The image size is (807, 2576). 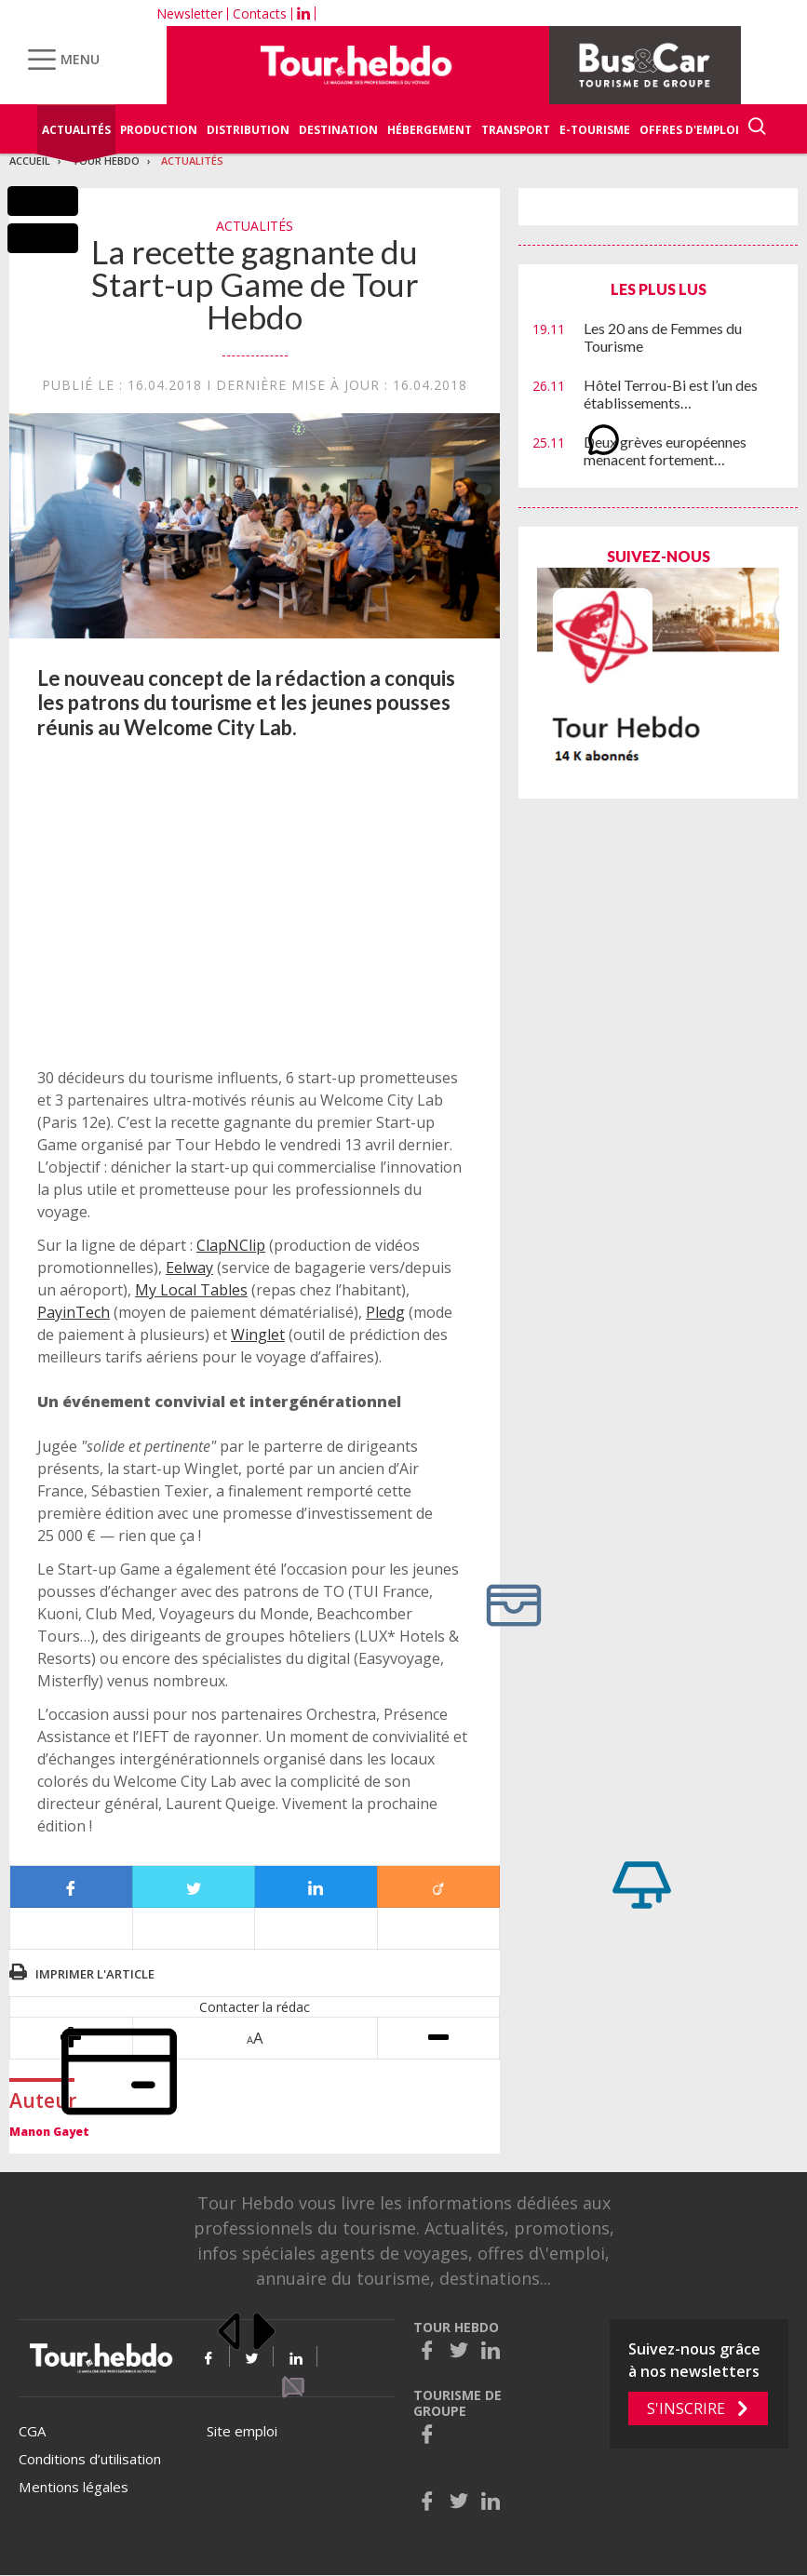 What do you see at coordinates (45, 220) in the screenshot?
I see `view agenda or list layout` at bounding box center [45, 220].